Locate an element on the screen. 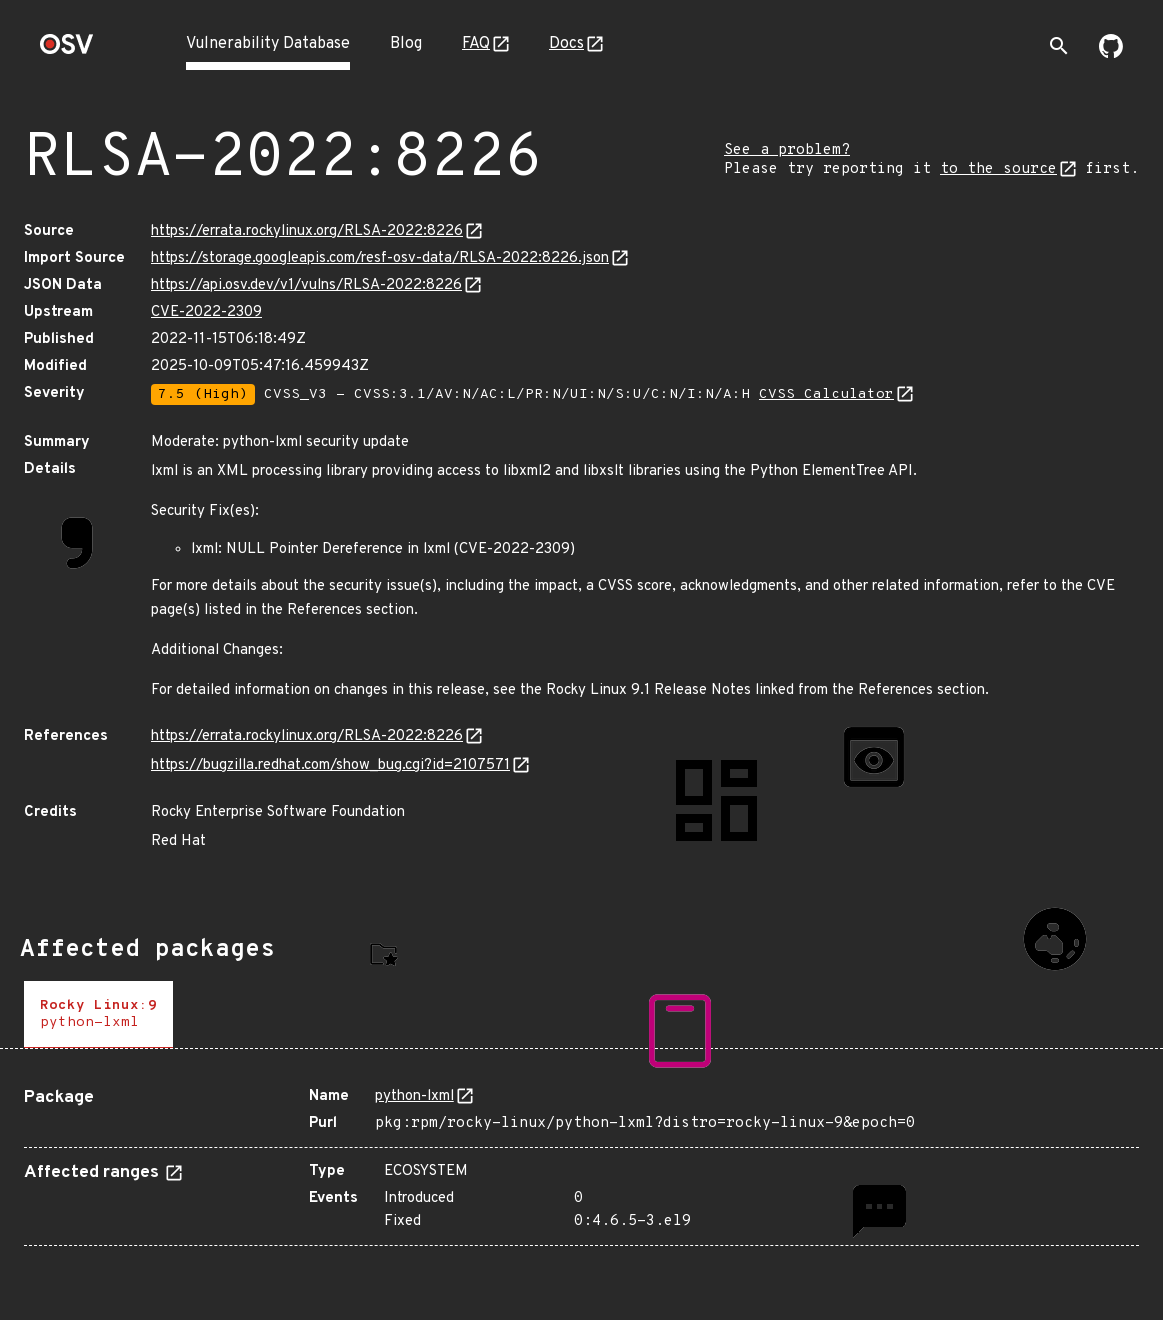  tablet device with top speaker is located at coordinates (680, 1031).